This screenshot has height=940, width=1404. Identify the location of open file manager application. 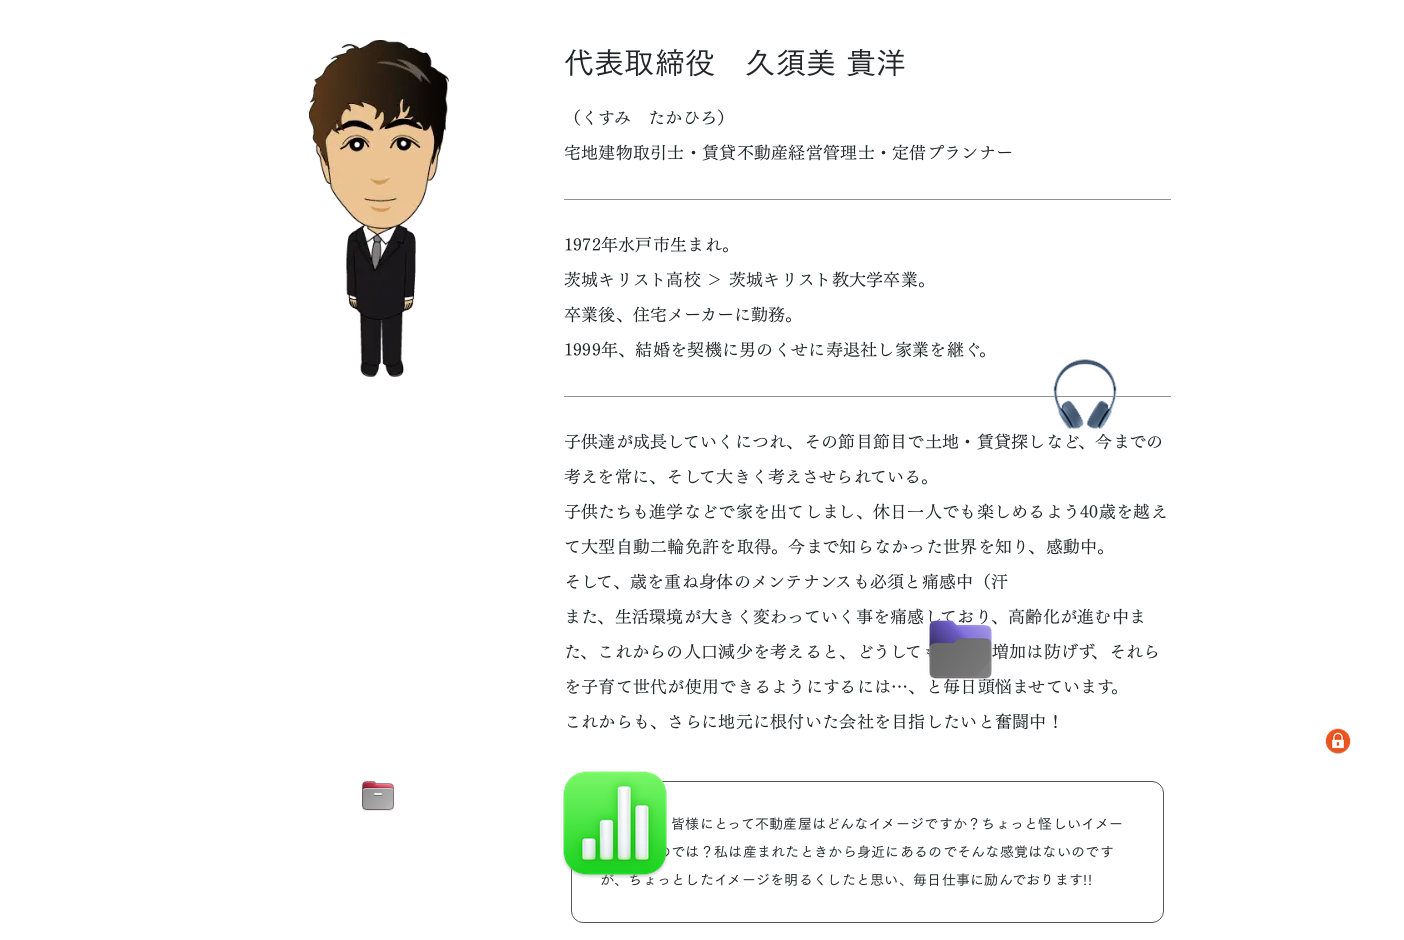
(378, 795).